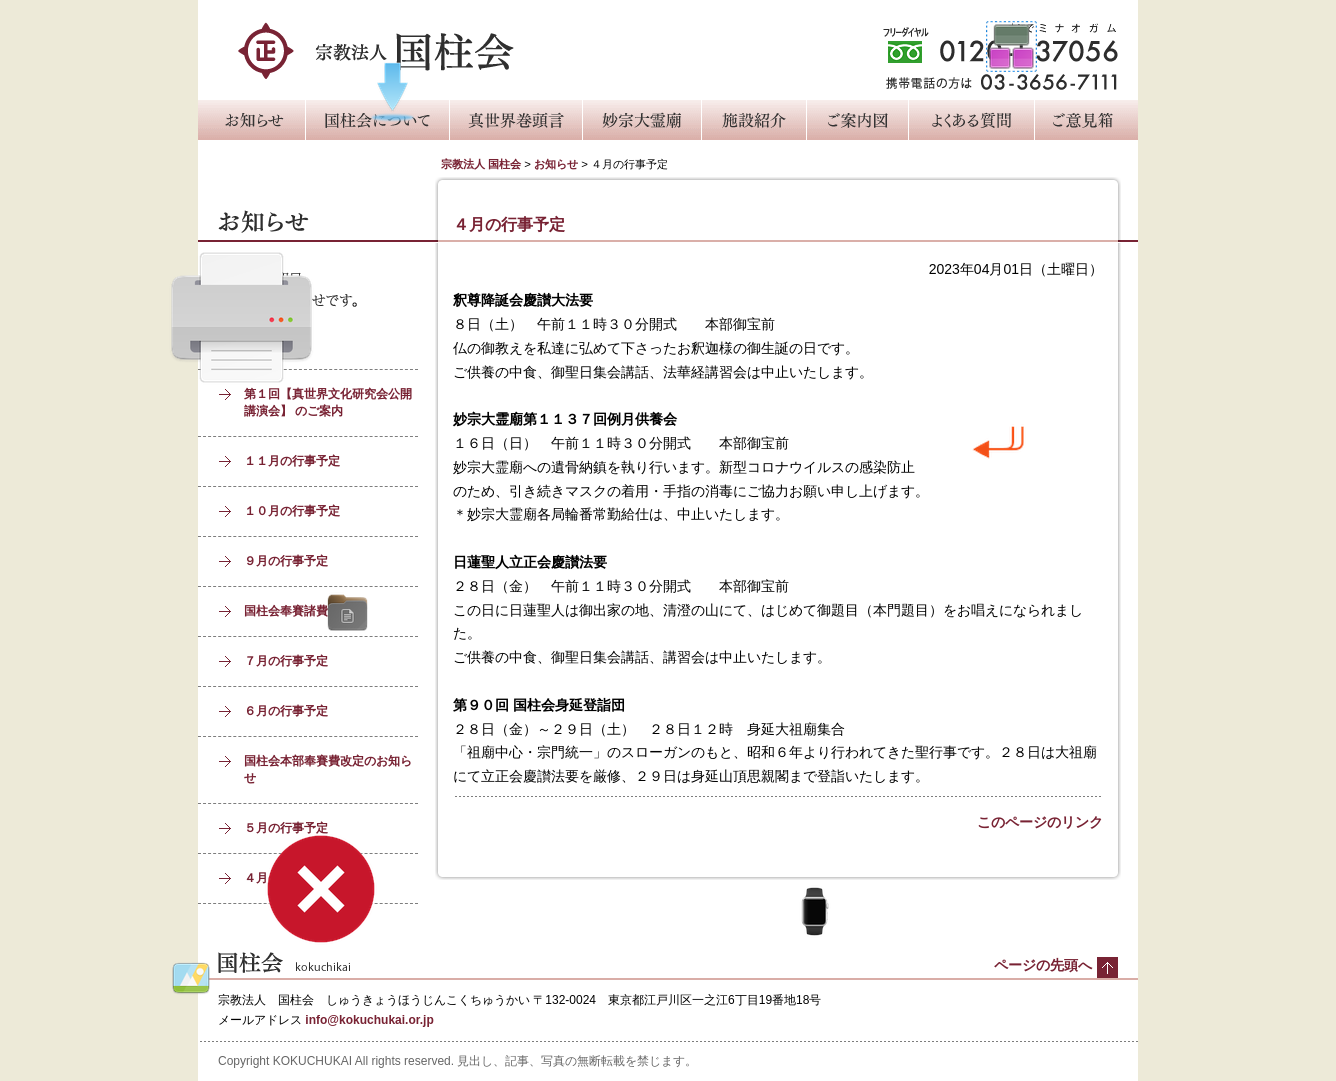 The height and width of the screenshot is (1081, 1336). Describe the element at coordinates (321, 889) in the screenshot. I see `stop or cancel the current action` at that location.